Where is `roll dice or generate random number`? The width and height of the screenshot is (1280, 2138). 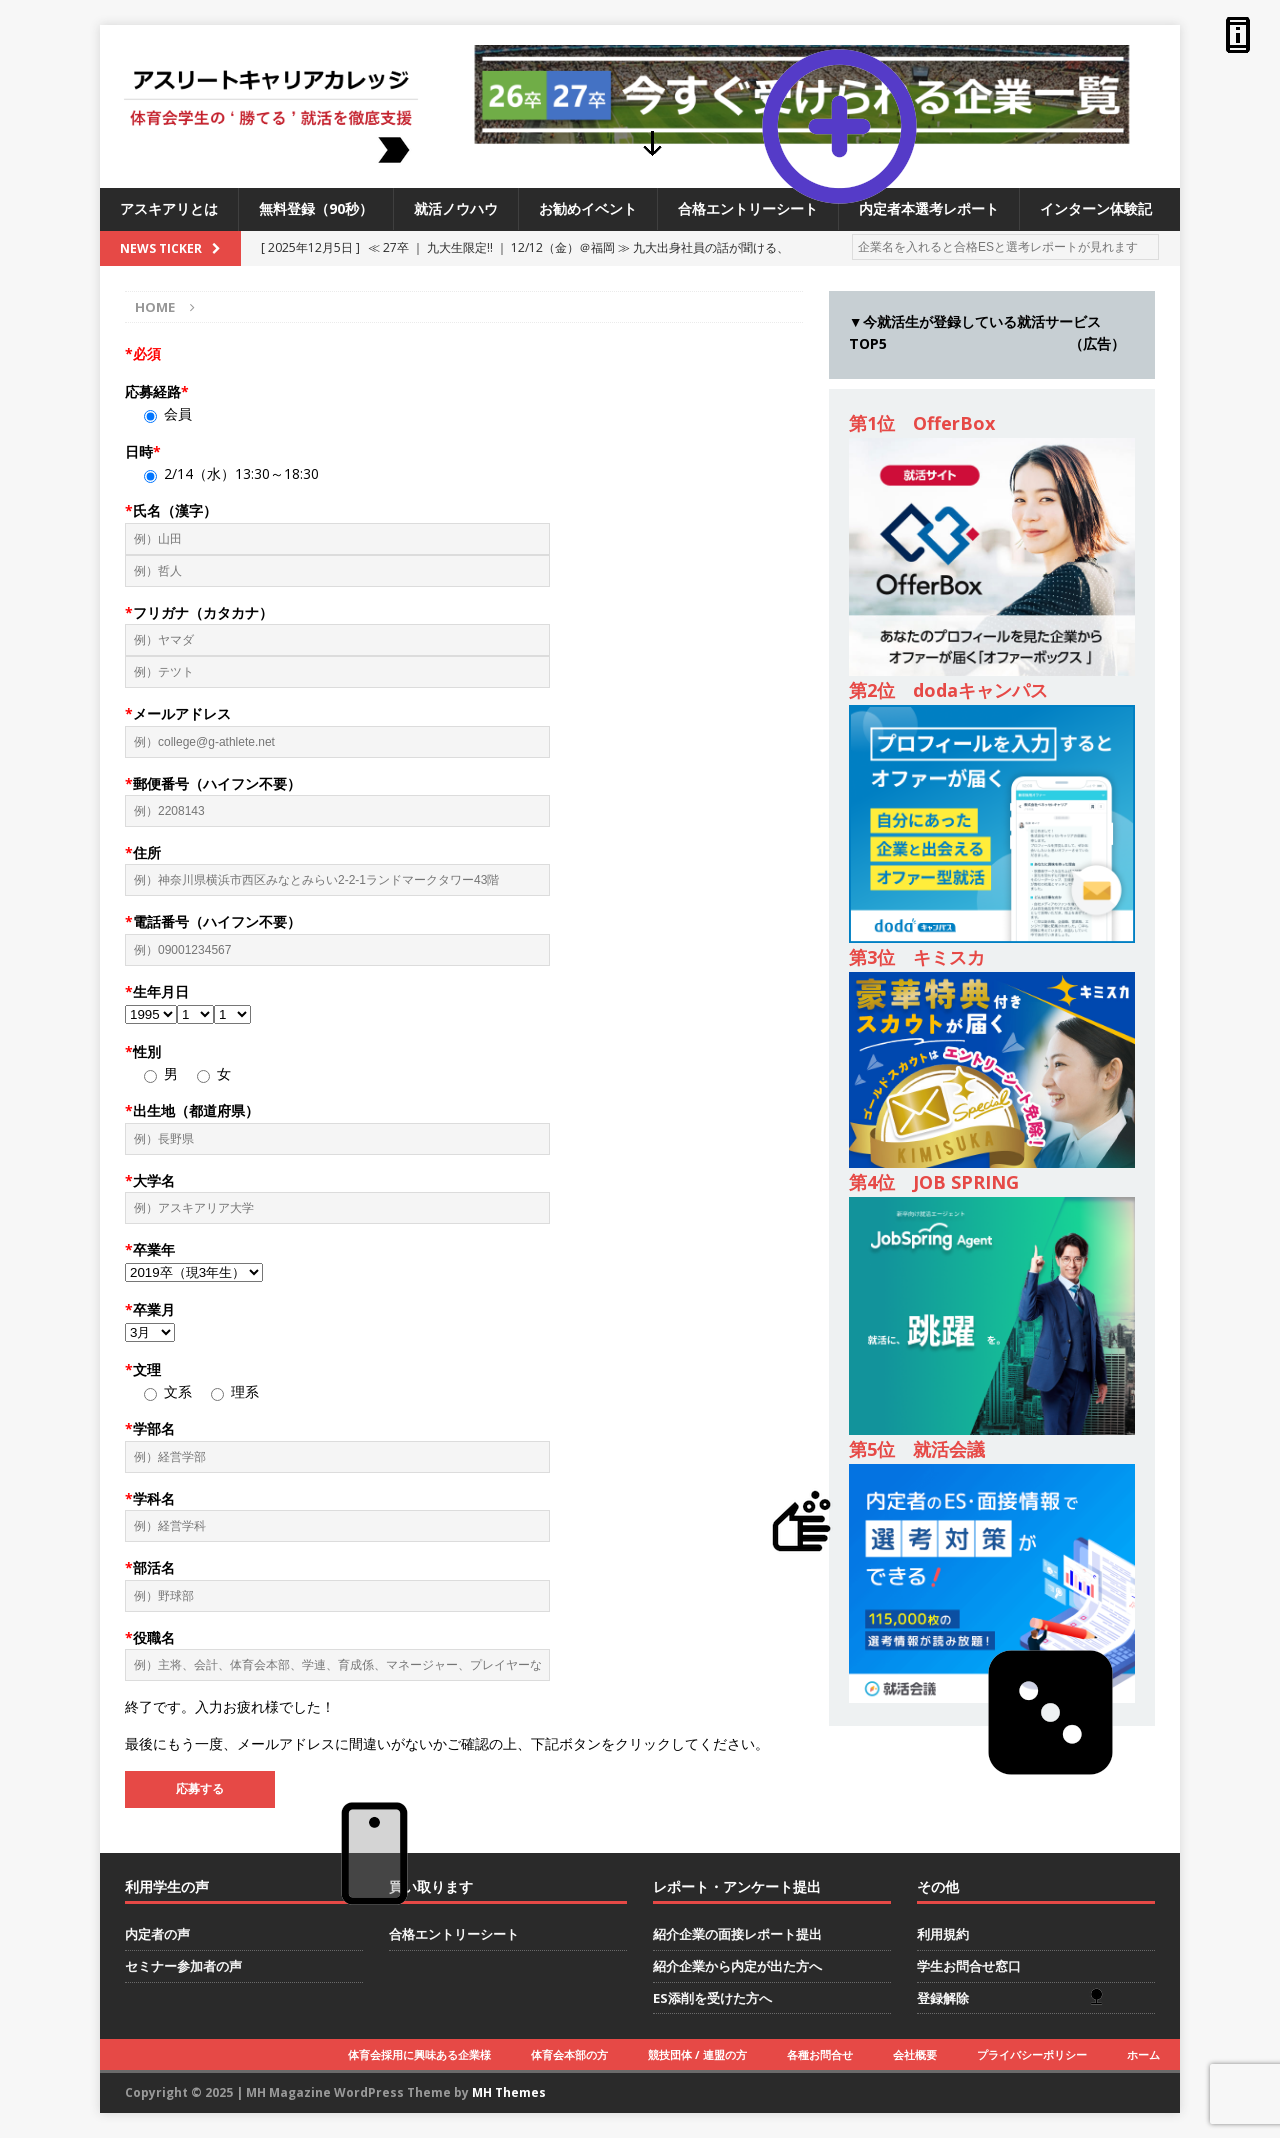 roll dice or generate random number is located at coordinates (1050, 1712).